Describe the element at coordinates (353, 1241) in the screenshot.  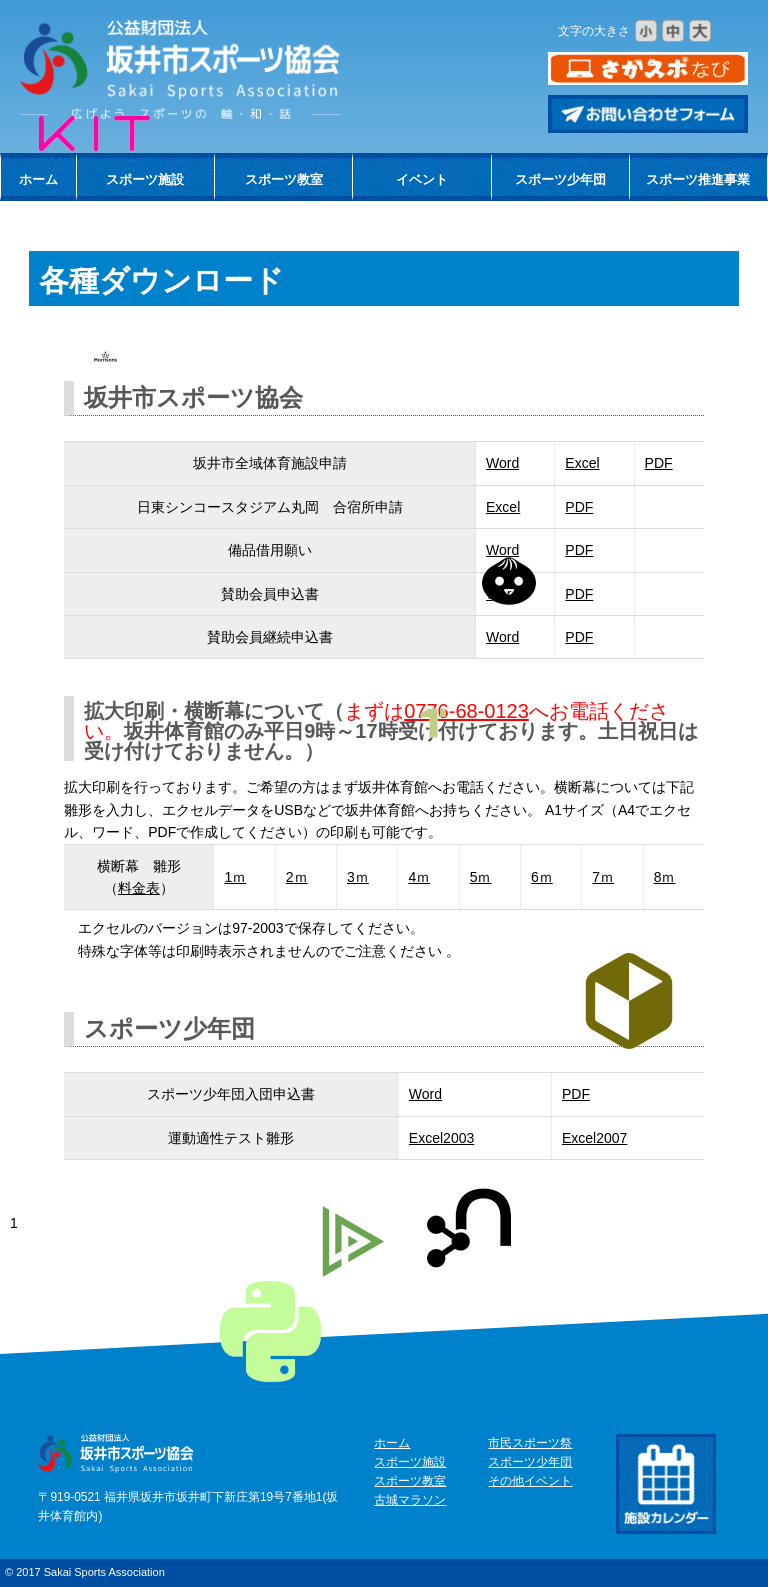
I see `open lapce code editor` at that location.